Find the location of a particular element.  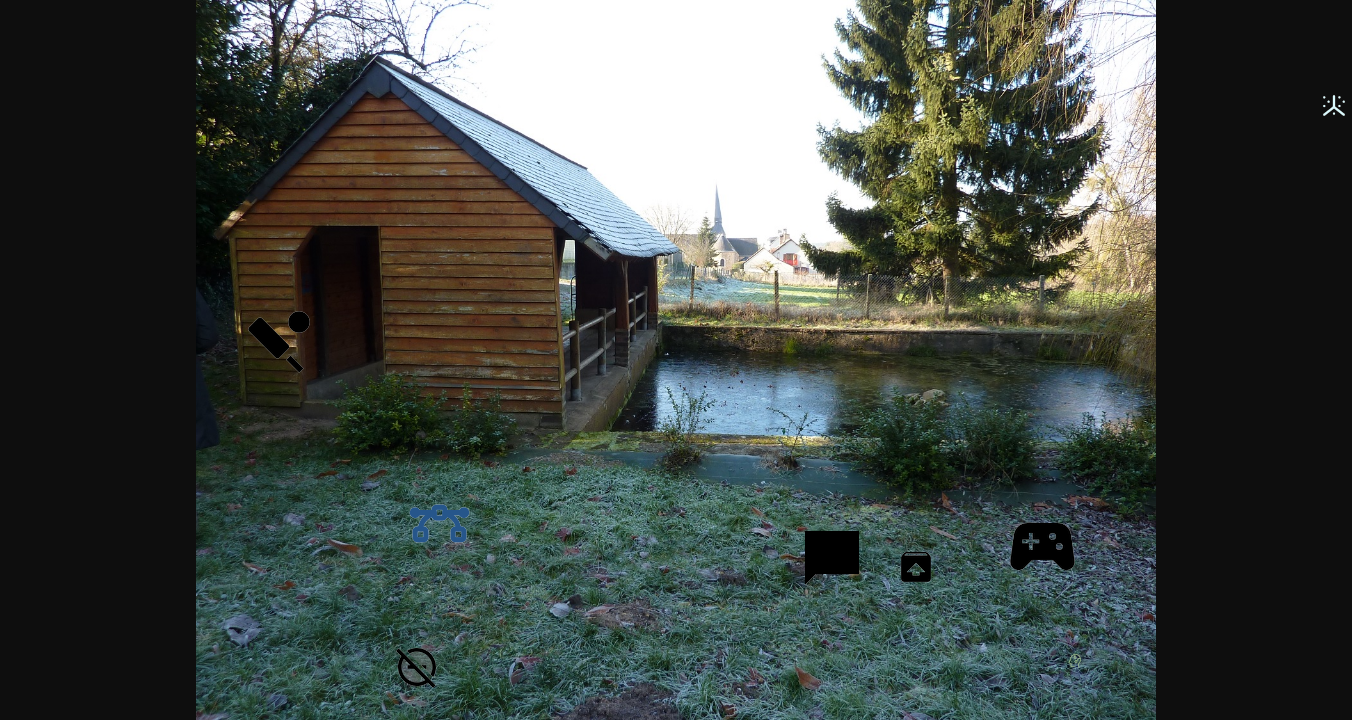

disable do not disturb mode is located at coordinates (417, 667).